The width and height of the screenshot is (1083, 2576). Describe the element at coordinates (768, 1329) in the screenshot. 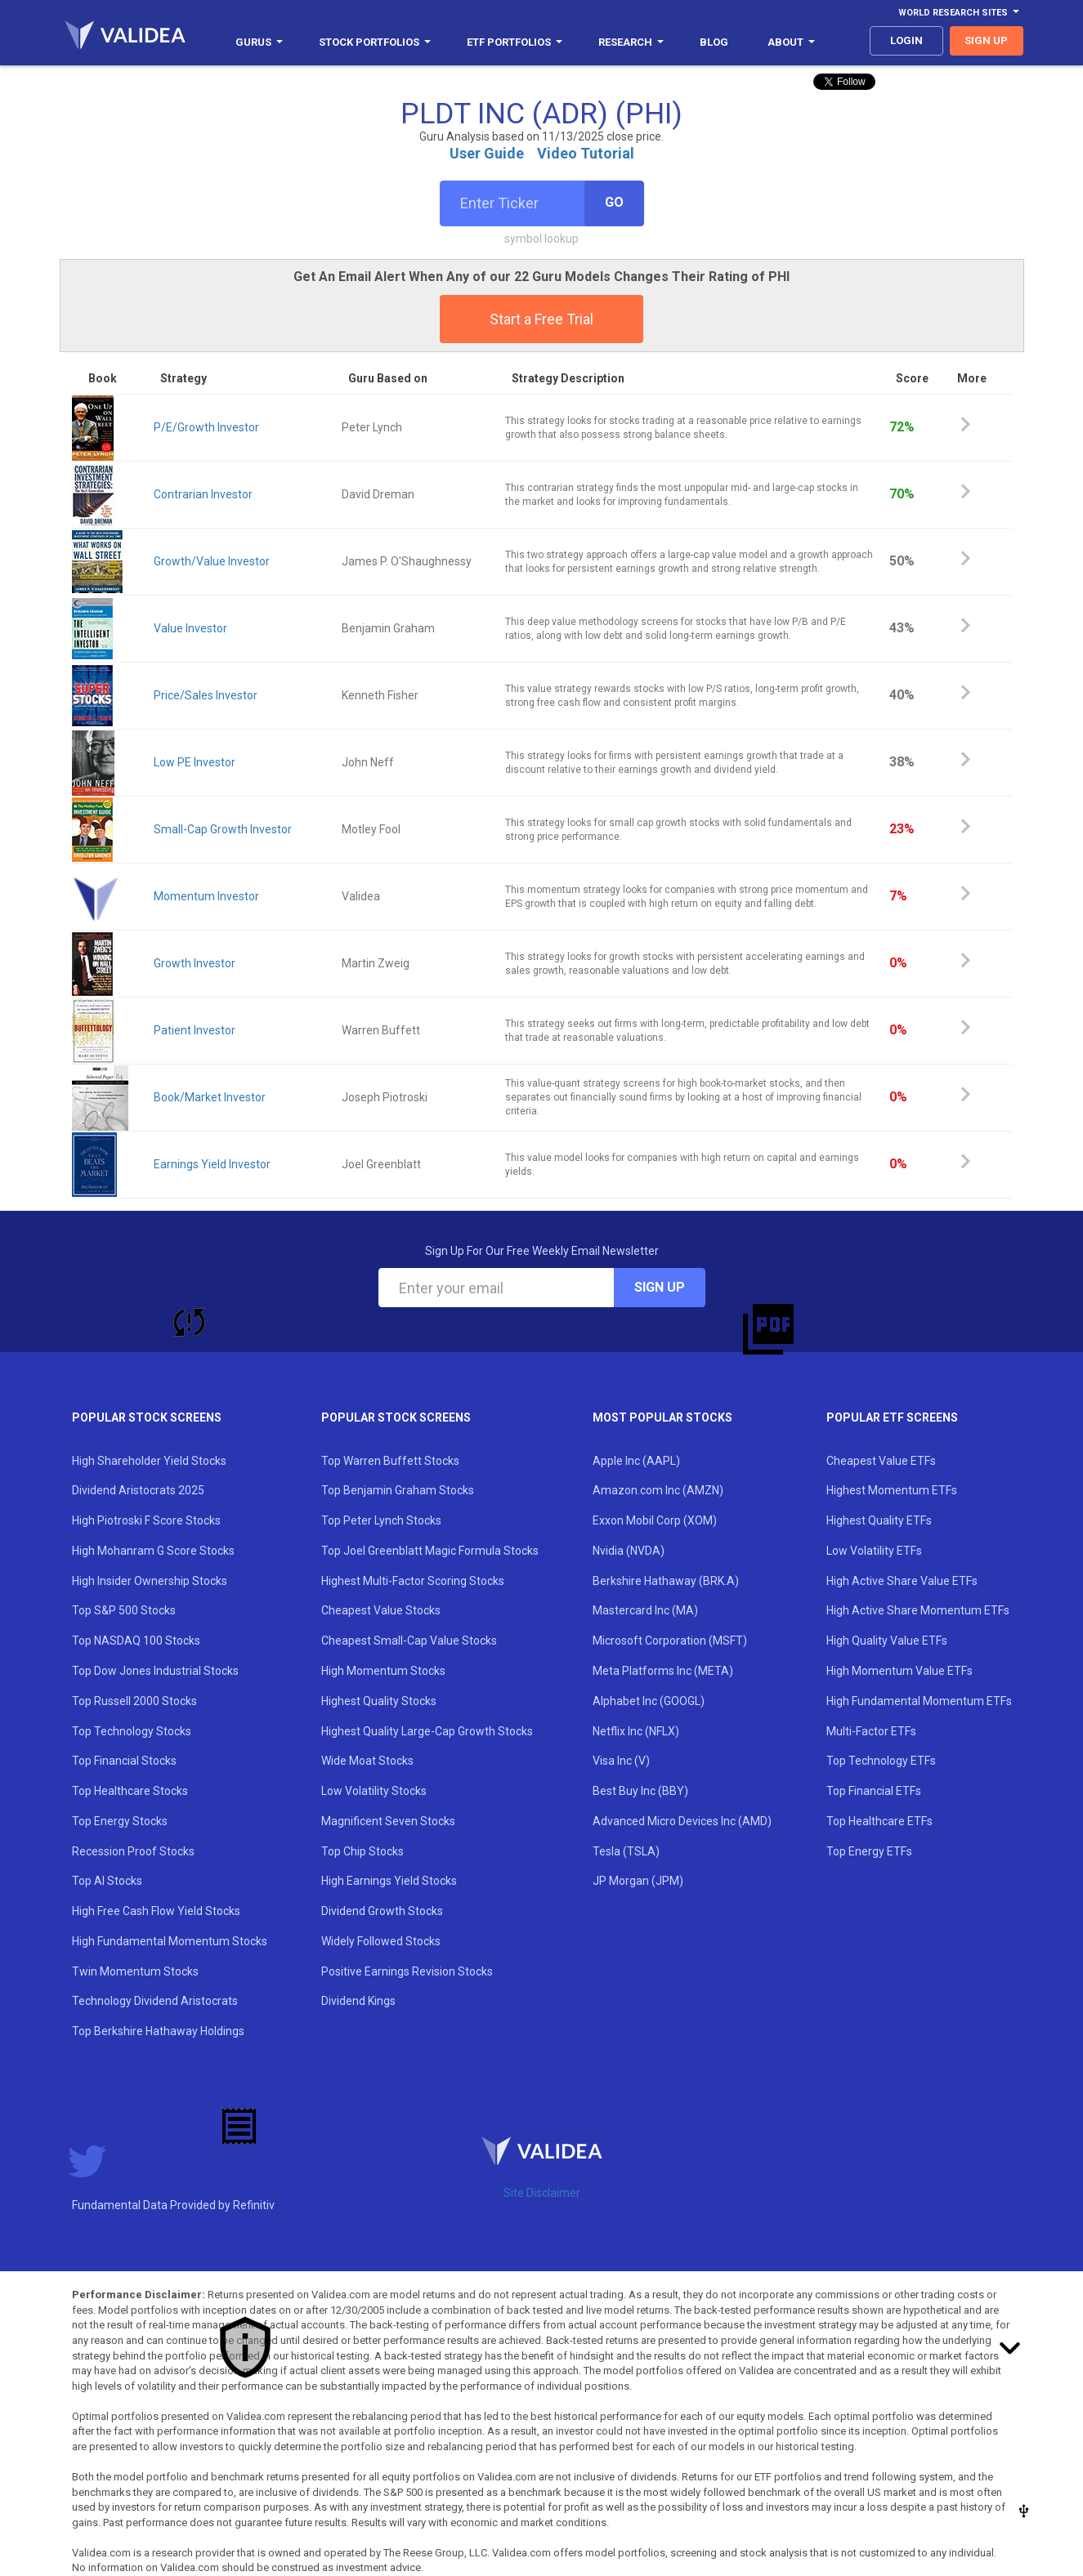

I see `save or export as PDF` at that location.